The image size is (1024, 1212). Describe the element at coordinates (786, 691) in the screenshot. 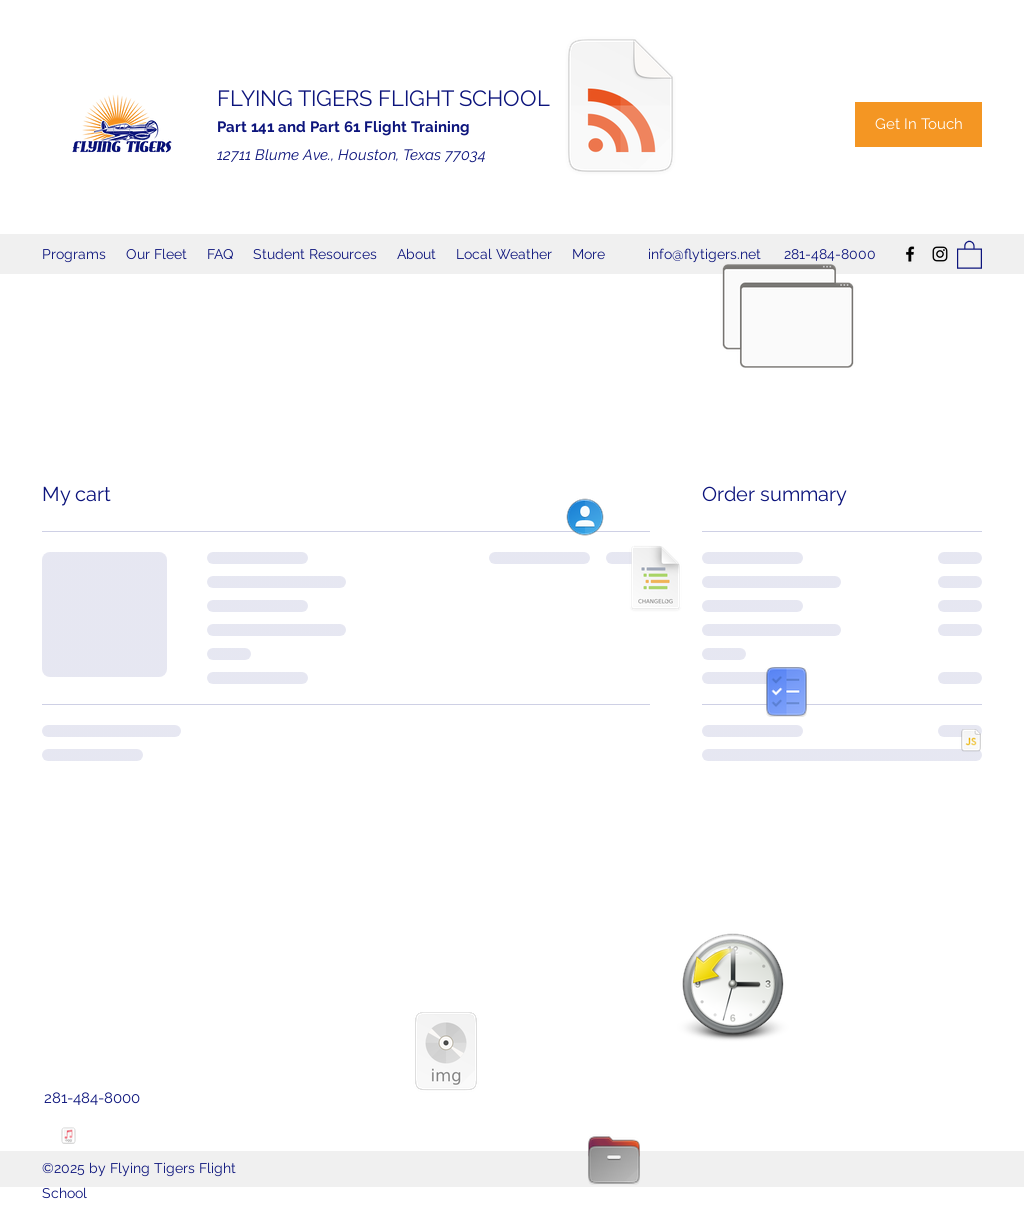

I see `open your bookmarks app` at that location.